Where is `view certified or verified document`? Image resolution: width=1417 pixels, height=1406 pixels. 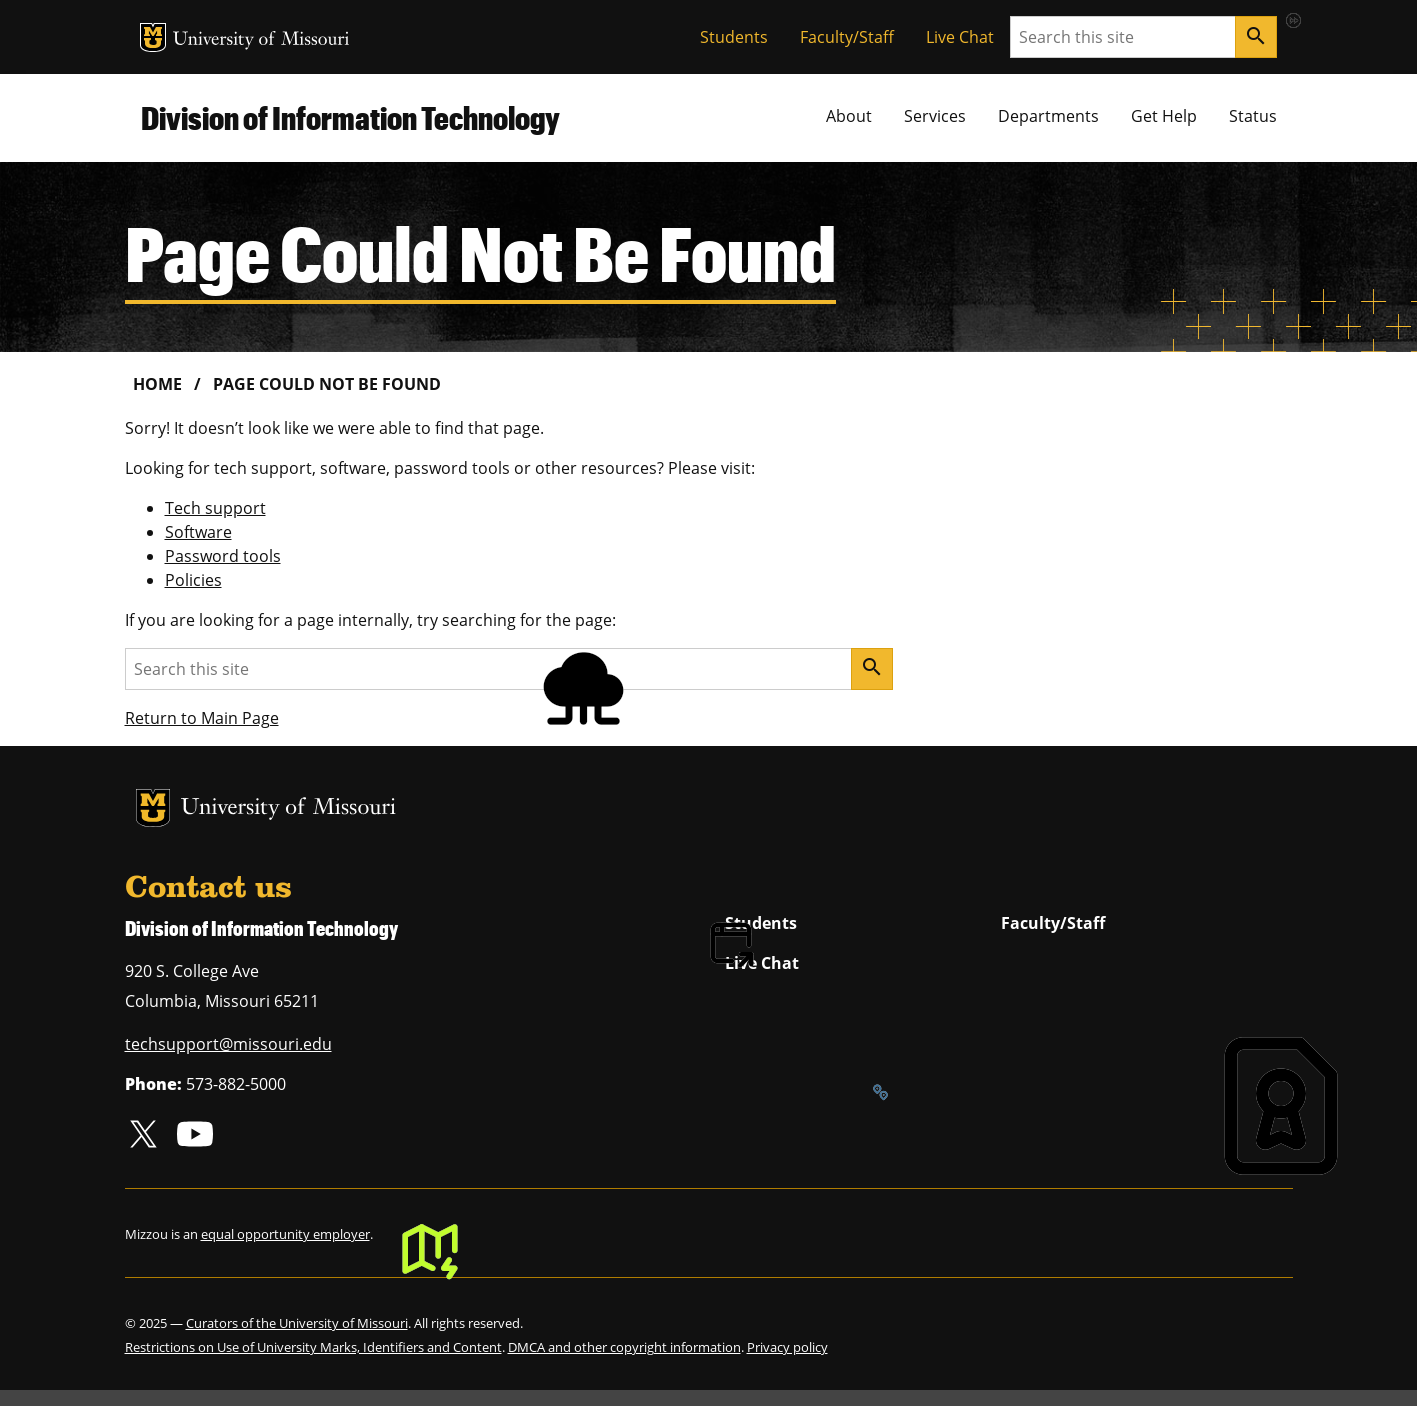 view certified or verified document is located at coordinates (1281, 1106).